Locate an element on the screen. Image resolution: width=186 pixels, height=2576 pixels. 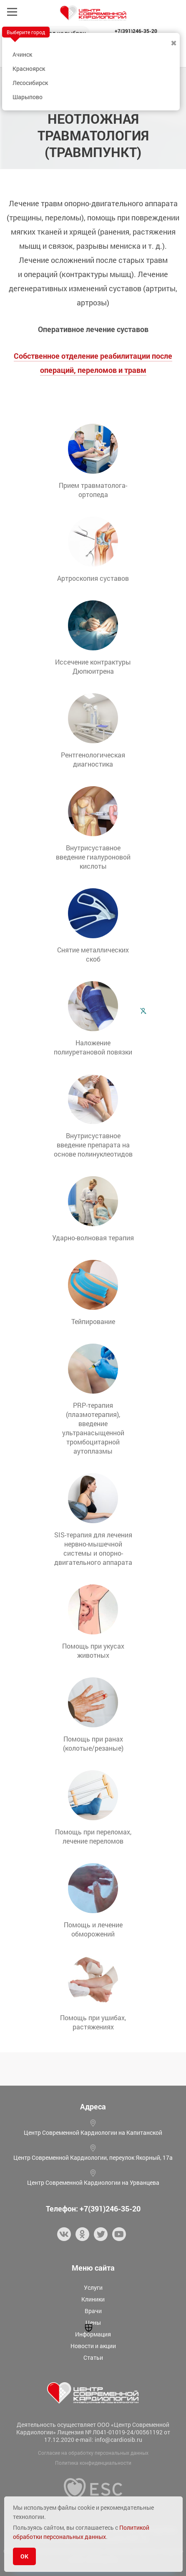
indicates security or protection status is located at coordinates (88, 2327).